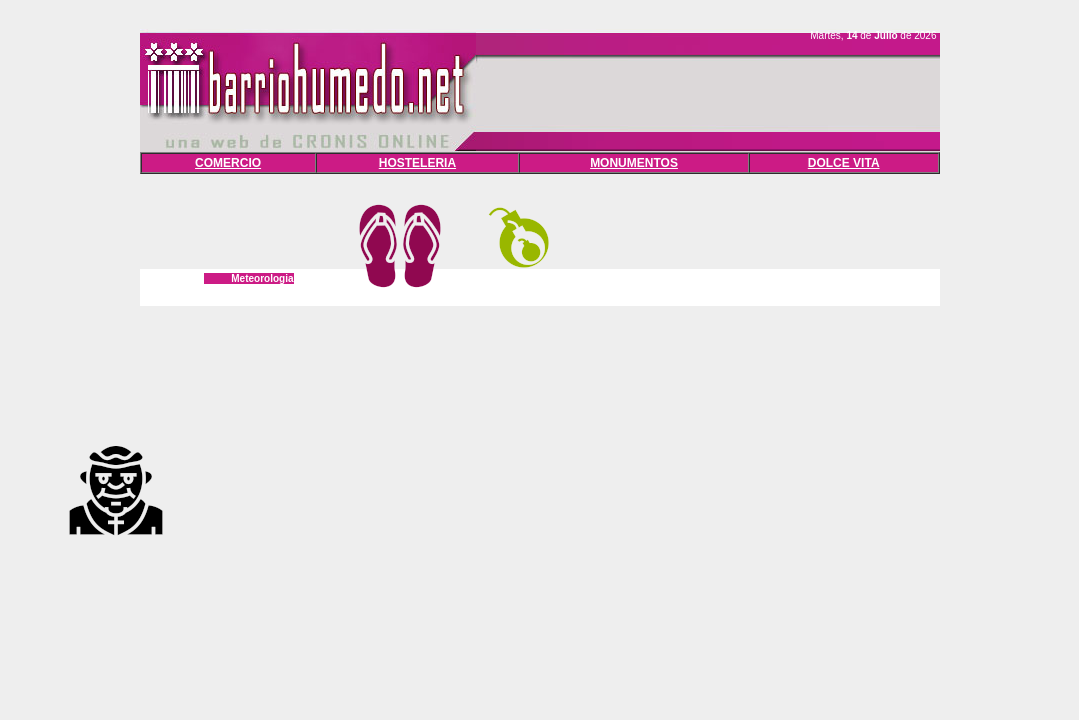 The width and height of the screenshot is (1079, 720). What do you see at coordinates (519, 238) in the screenshot?
I see `deploy cluster bomb weapon in game` at bounding box center [519, 238].